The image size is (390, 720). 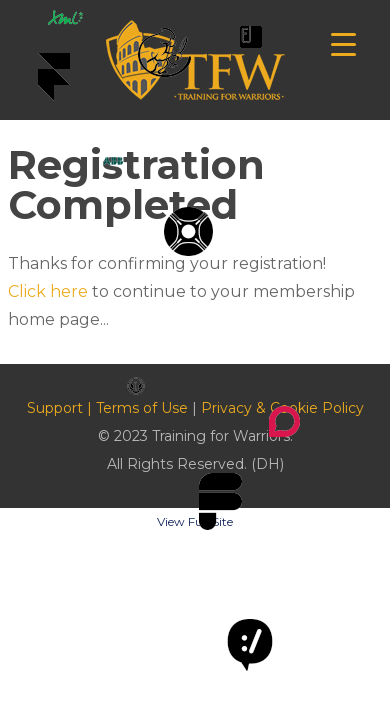 What do you see at coordinates (65, 17) in the screenshot?
I see `indicates xml file format or data type` at bounding box center [65, 17].